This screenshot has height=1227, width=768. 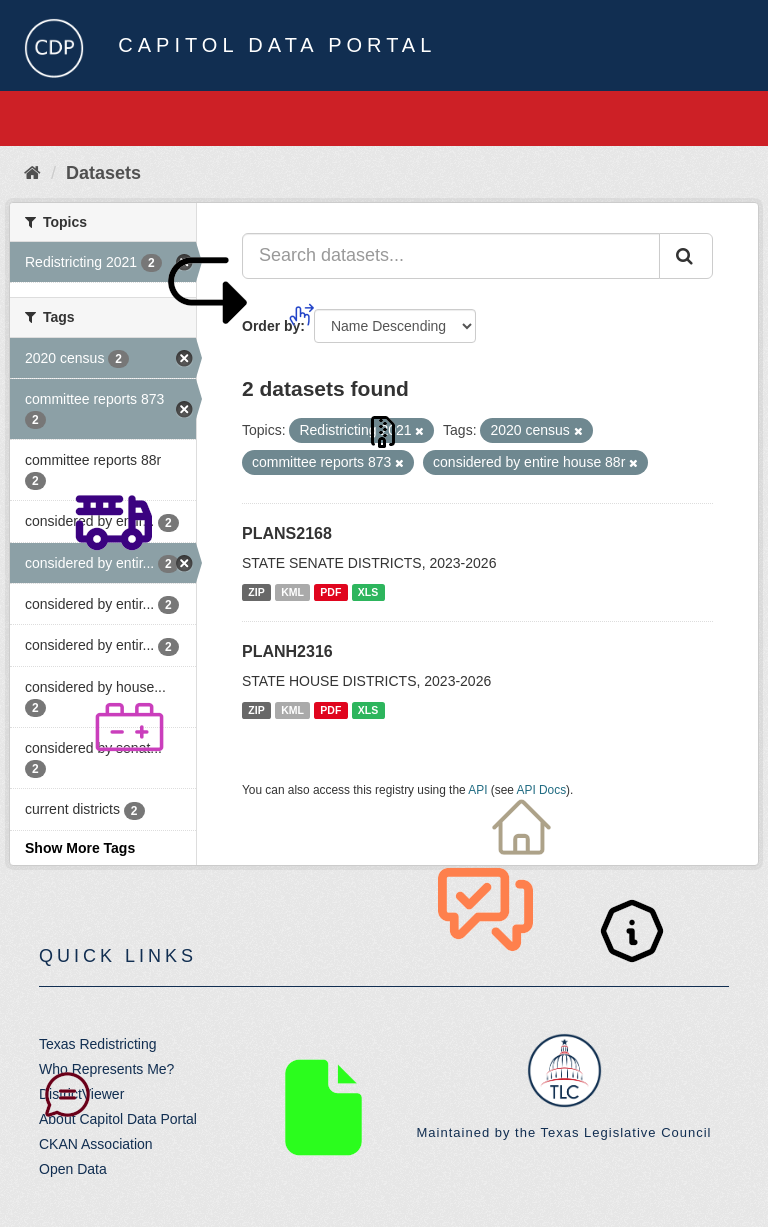 What do you see at coordinates (112, 519) in the screenshot?
I see `emergency services or fire department contact` at bounding box center [112, 519].